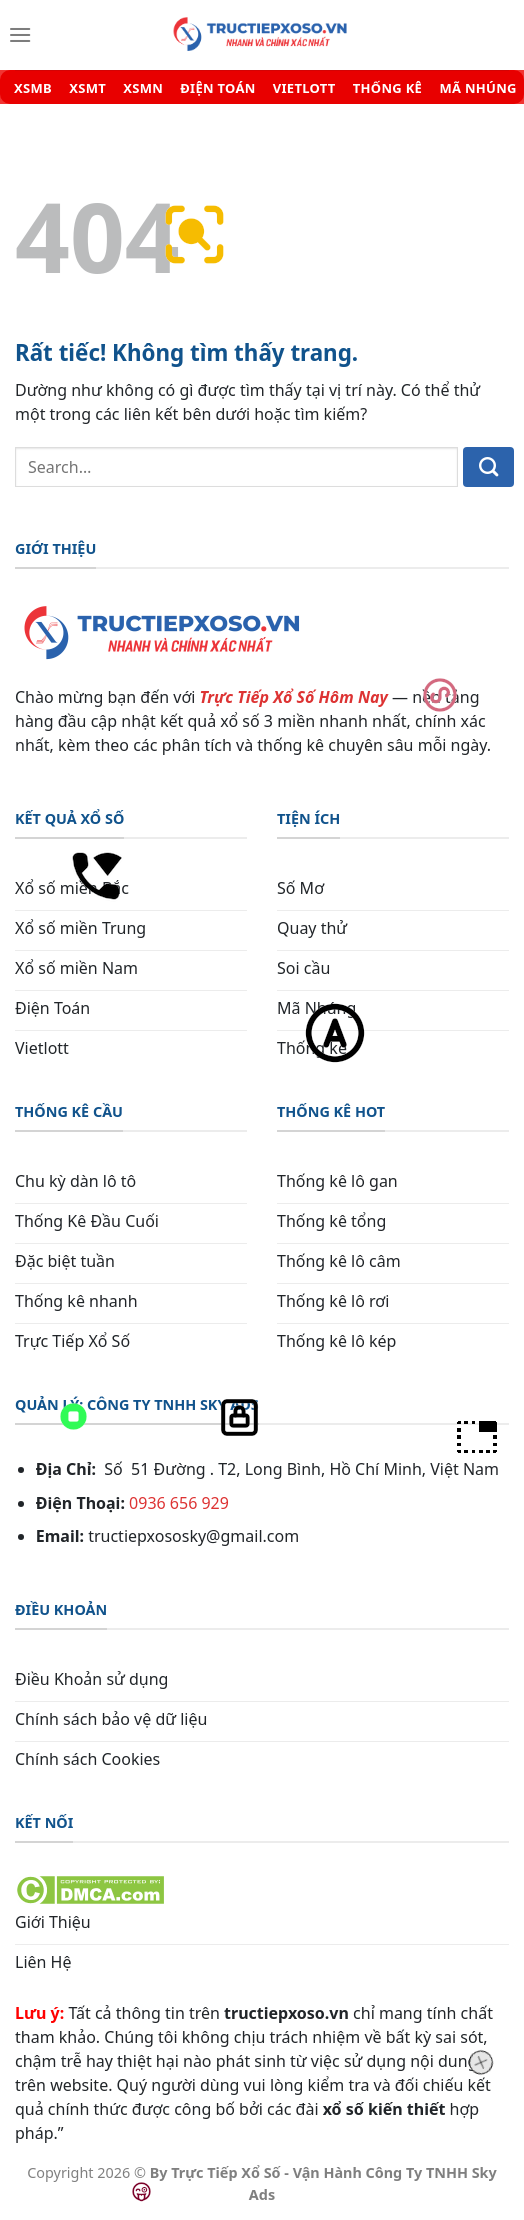 The height and width of the screenshot is (2220, 524). Describe the element at coordinates (239, 1417) in the screenshot. I see `access security or privacy settings` at that location.